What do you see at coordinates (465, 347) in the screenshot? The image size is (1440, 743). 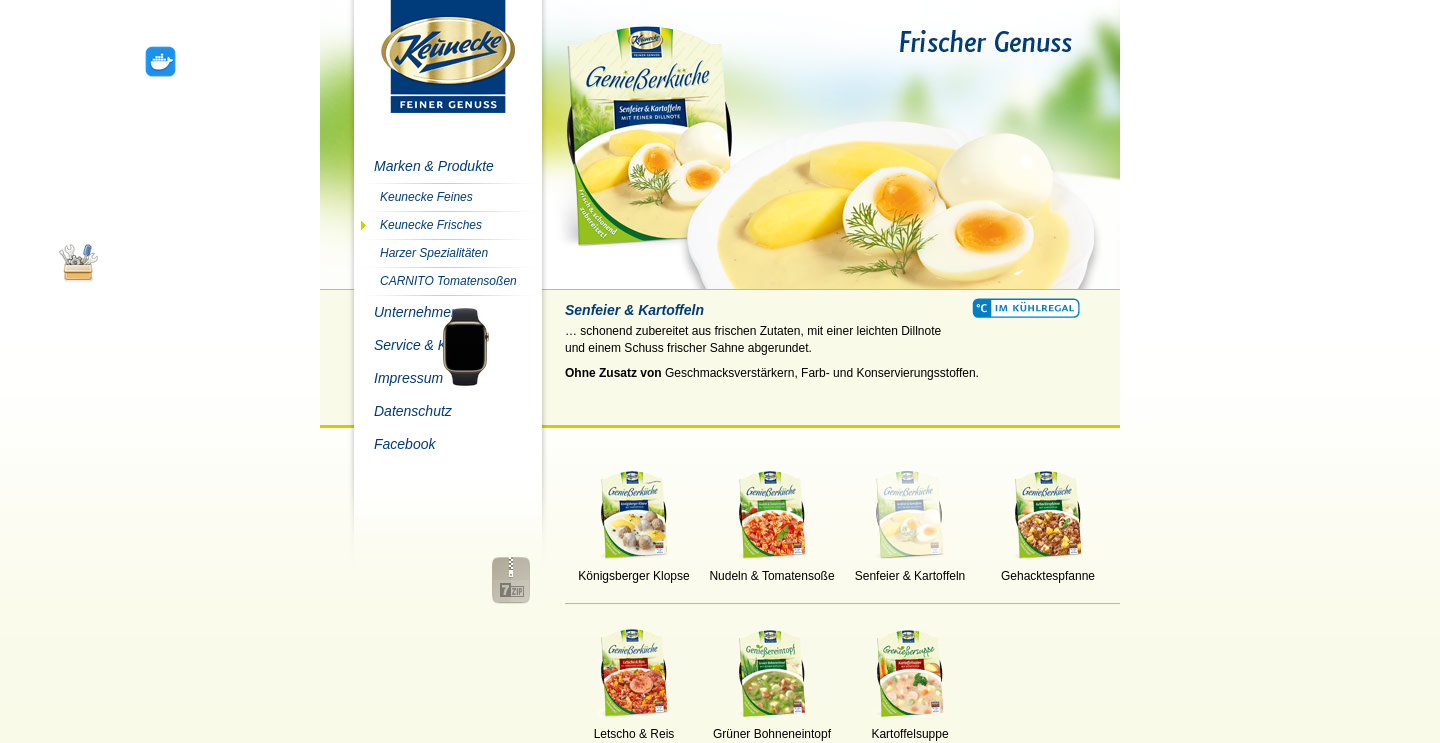 I see `apple watch series 9 device icon` at bounding box center [465, 347].